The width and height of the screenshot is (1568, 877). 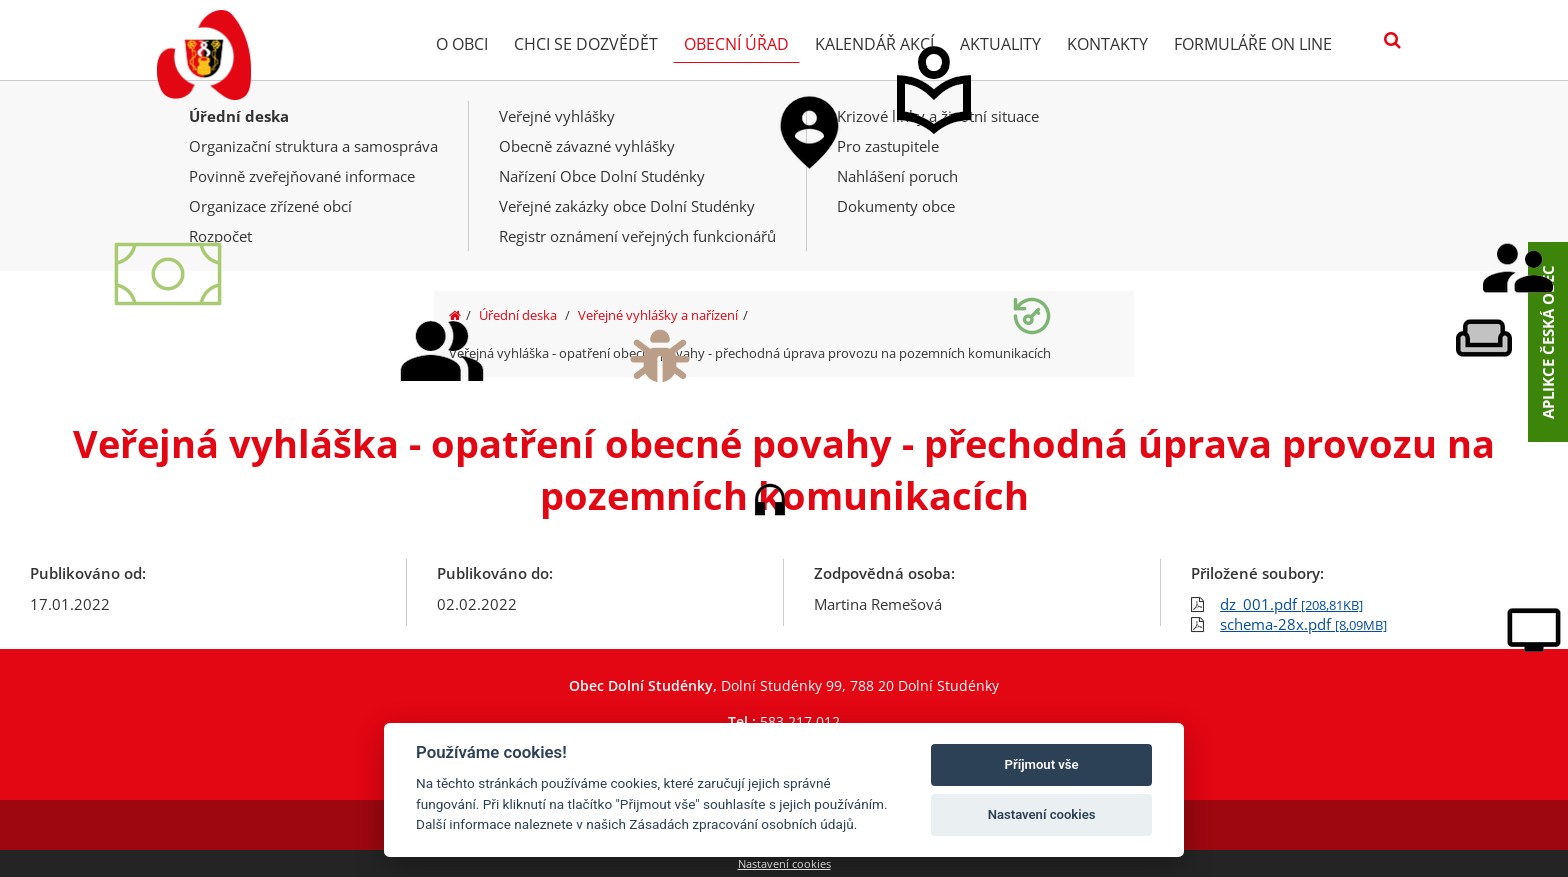 I want to click on view your balance or funds, so click(x=168, y=274).